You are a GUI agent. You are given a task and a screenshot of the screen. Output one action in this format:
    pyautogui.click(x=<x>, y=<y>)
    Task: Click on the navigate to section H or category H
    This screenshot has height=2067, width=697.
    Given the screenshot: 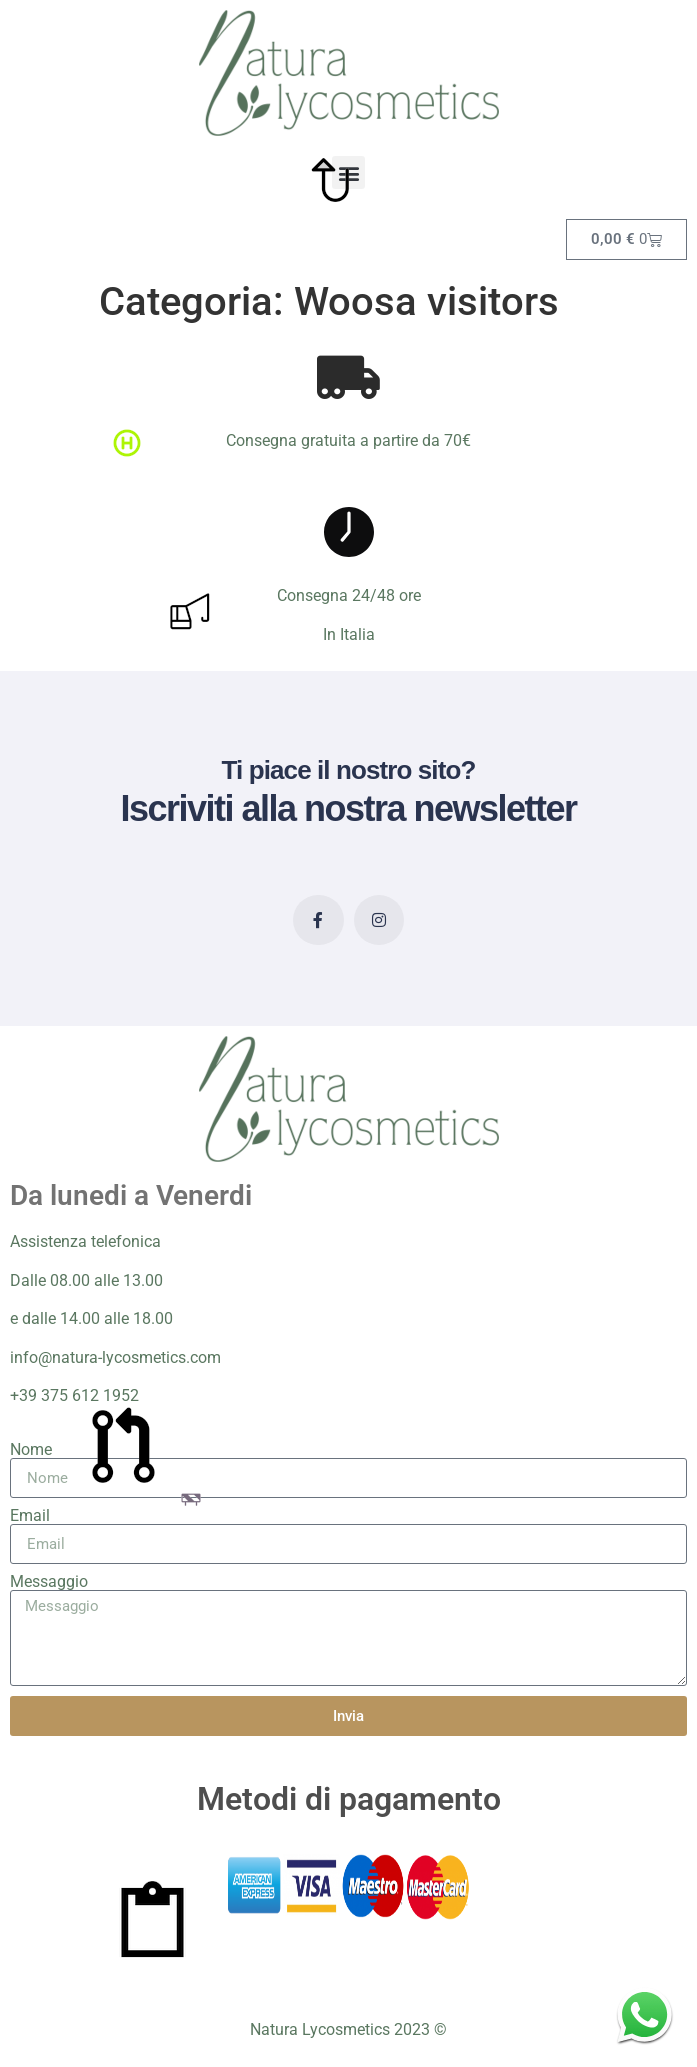 What is the action you would take?
    pyautogui.click(x=127, y=443)
    